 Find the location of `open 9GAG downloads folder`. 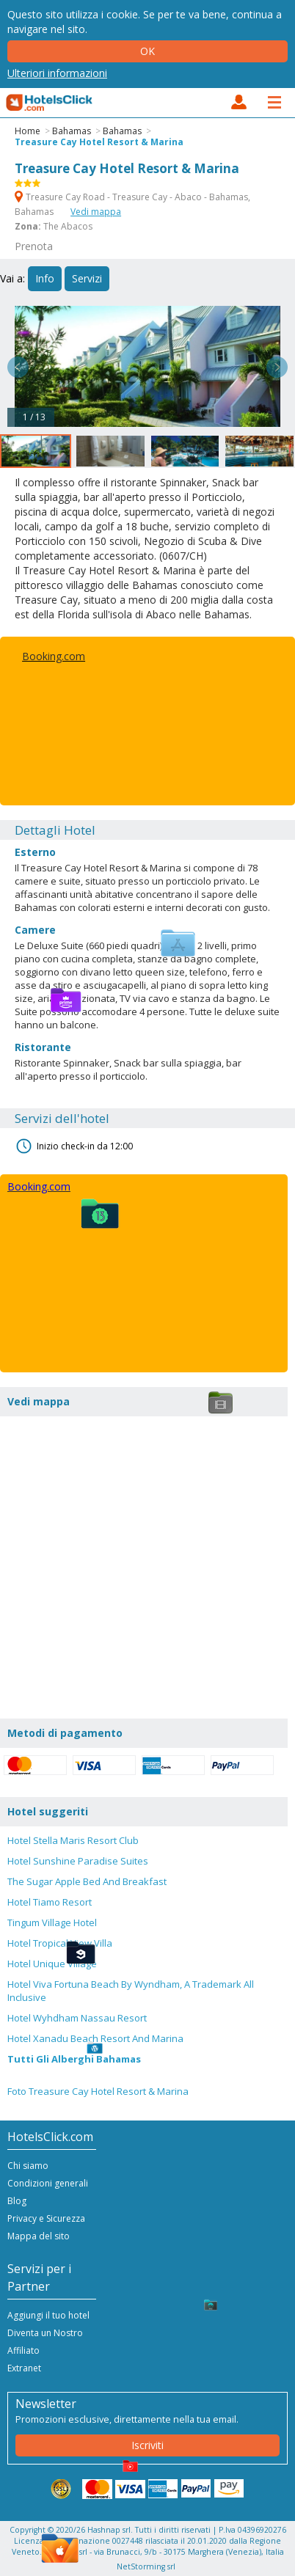

open 9GAG downloads folder is located at coordinates (81, 1953).